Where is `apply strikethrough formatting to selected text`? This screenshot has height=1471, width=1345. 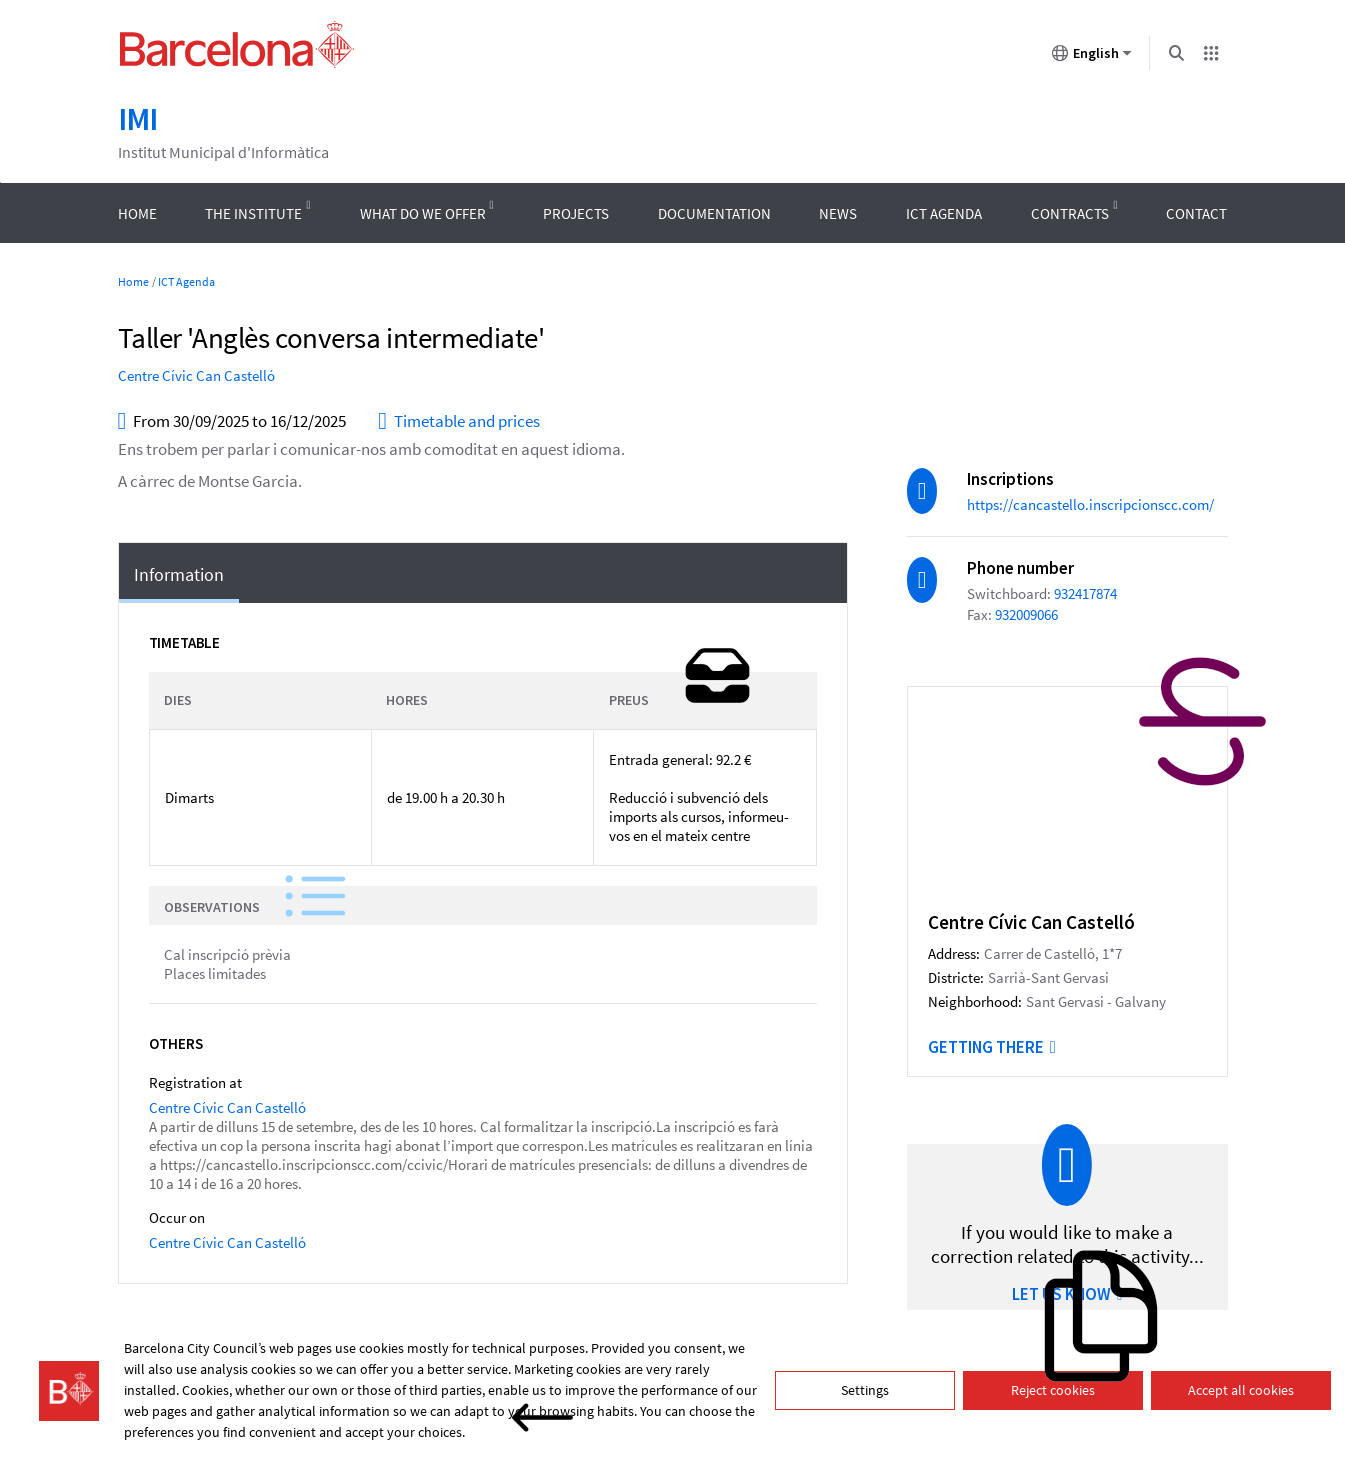
apply strikethrough formatting to selected text is located at coordinates (1202, 721).